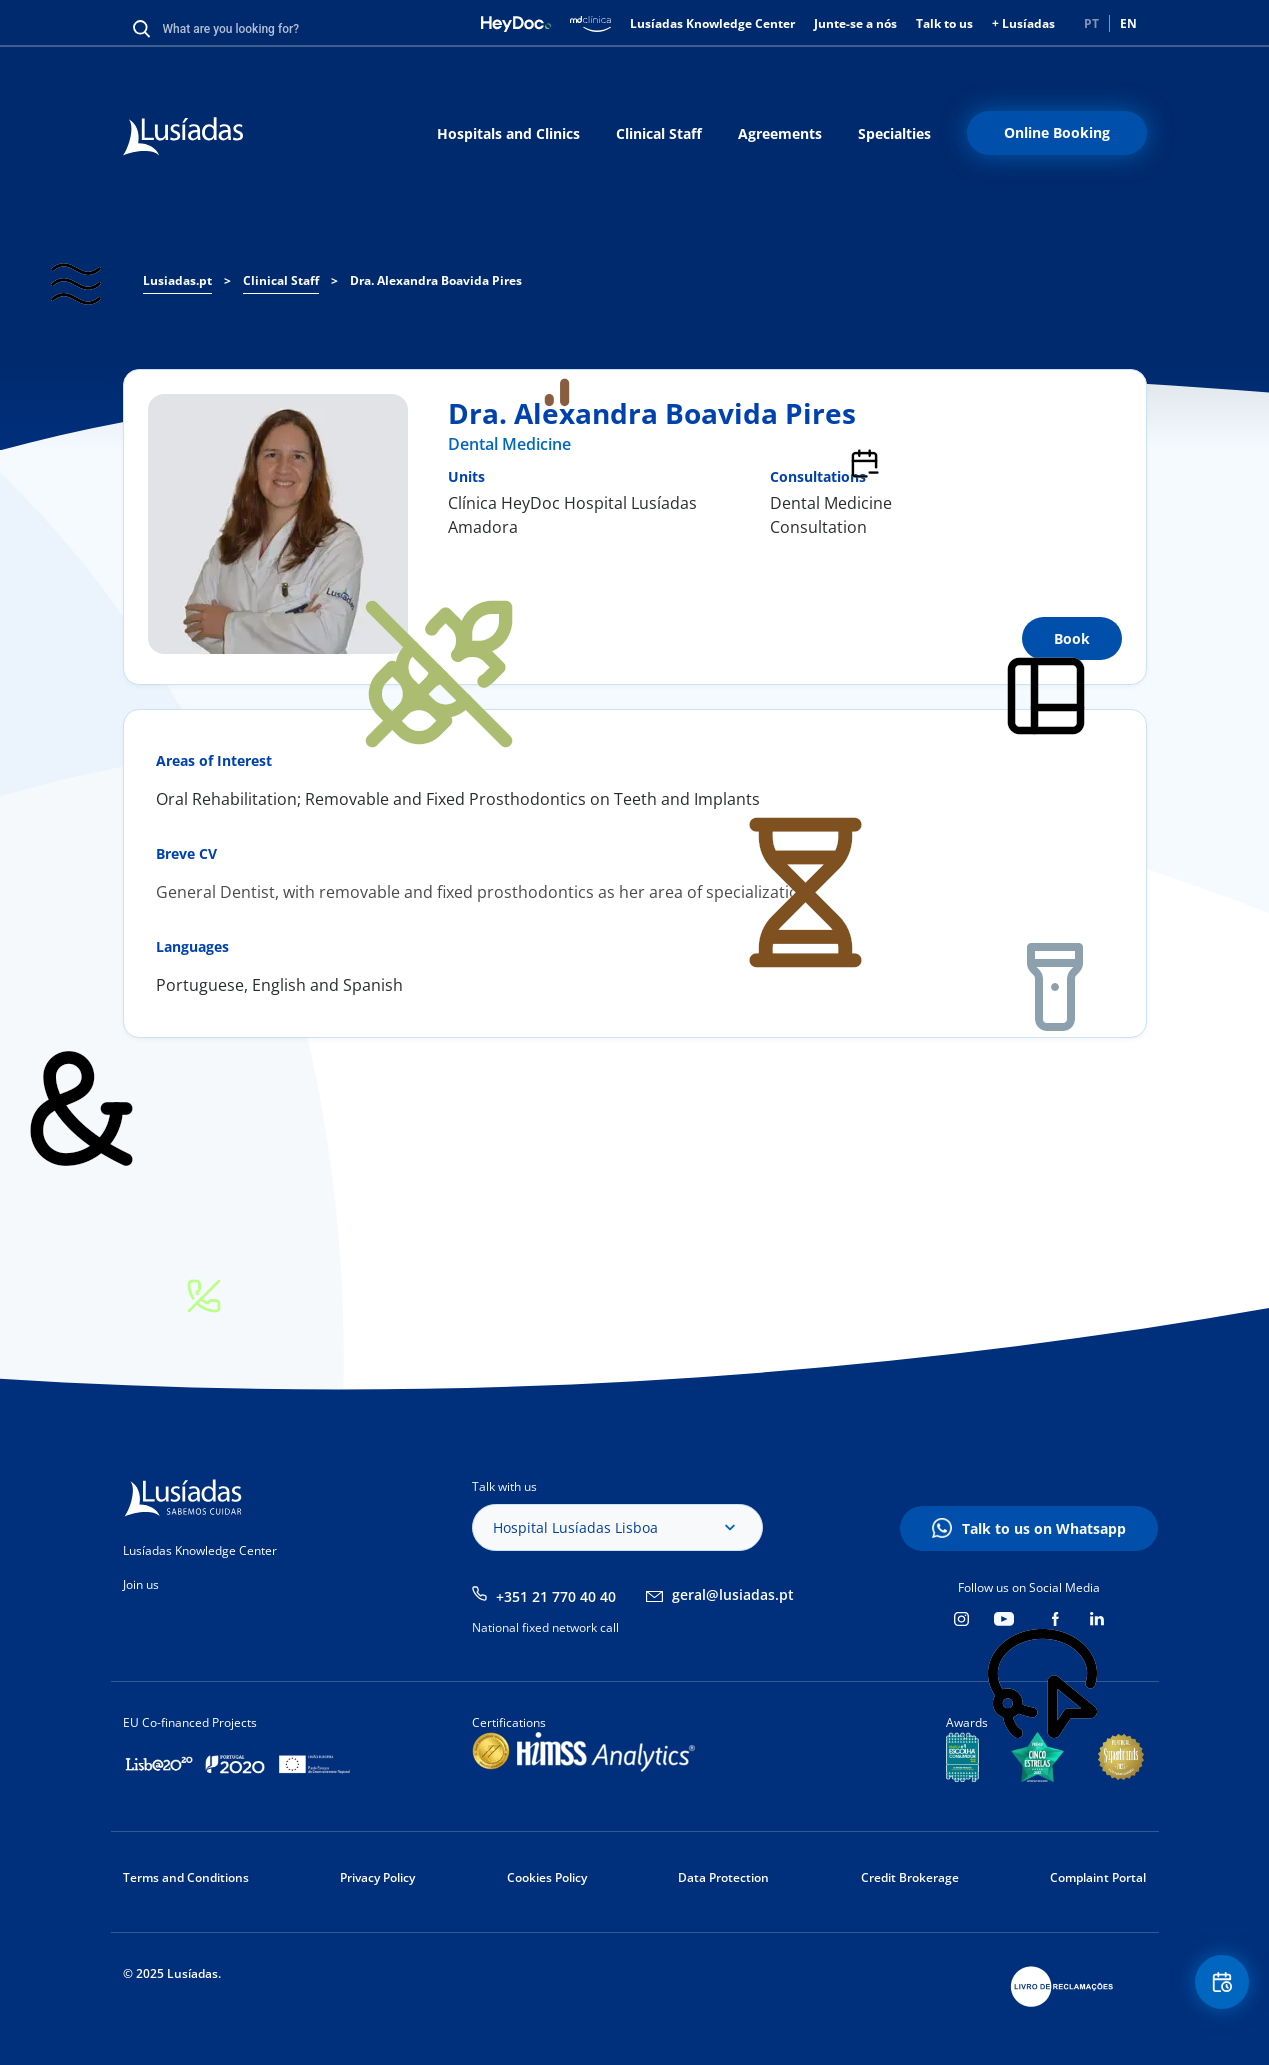 The width and height of the screenshot is (1269, 2065). I want to click on mute or disable phone calls, so click(204, 1296).